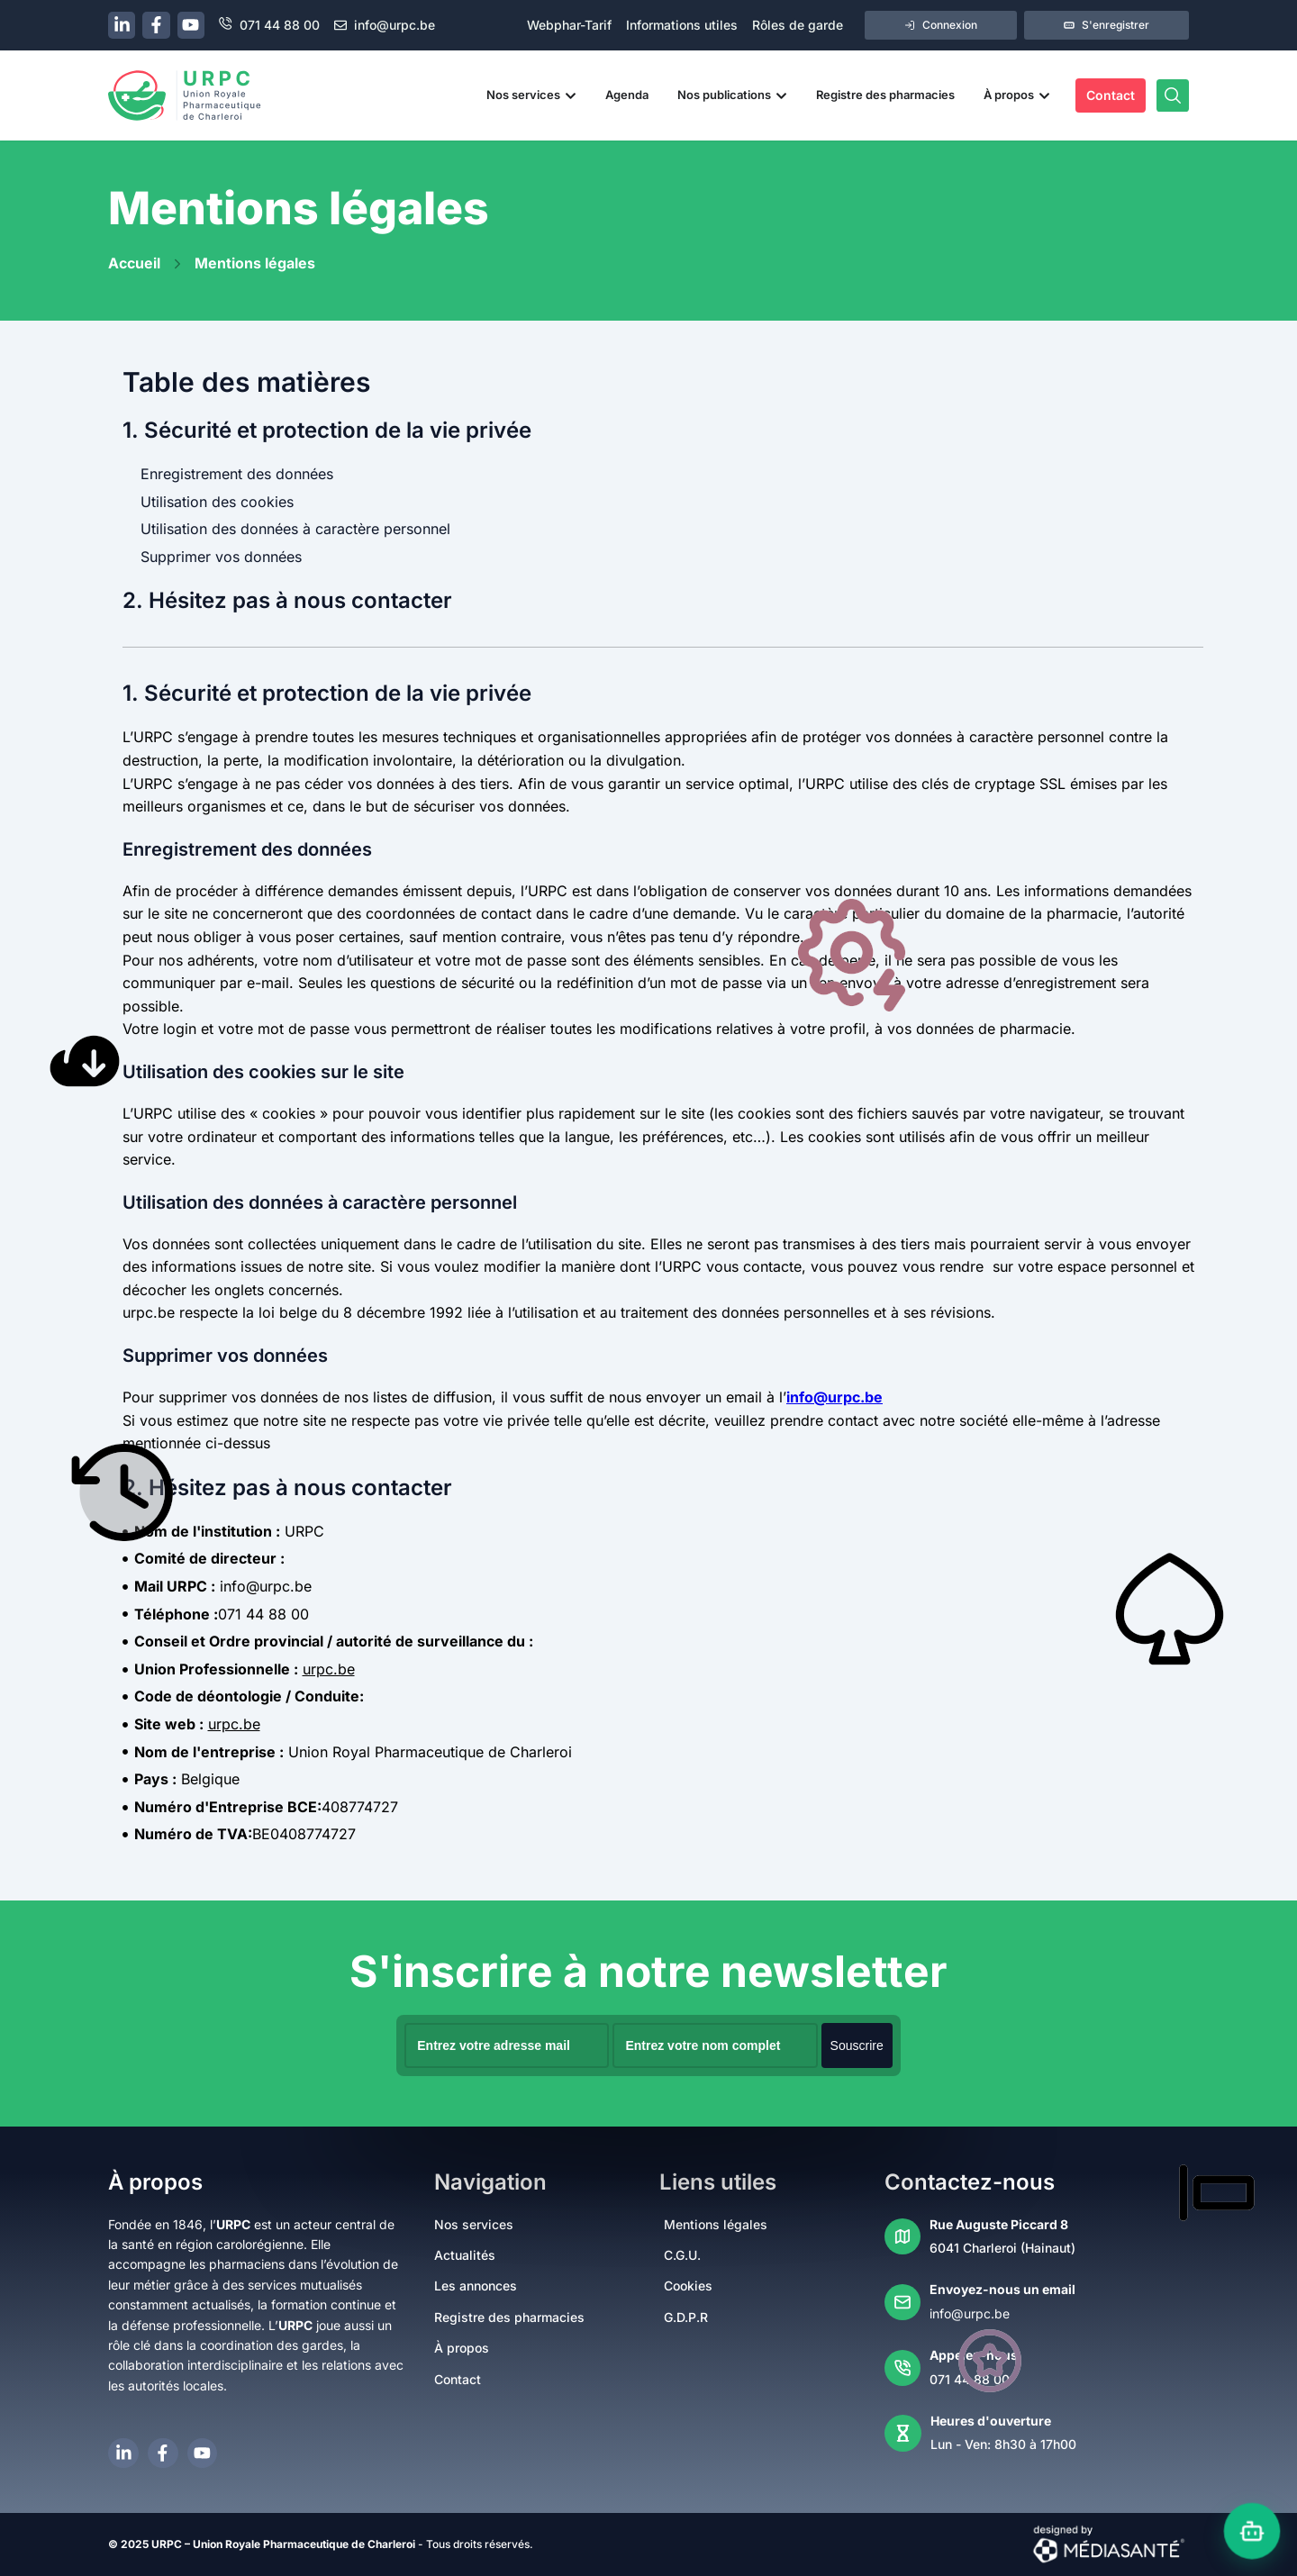  Describe the element at coordinates (124, 1492) in the screenshot. I see `undo or revert to a previous state` at that location.